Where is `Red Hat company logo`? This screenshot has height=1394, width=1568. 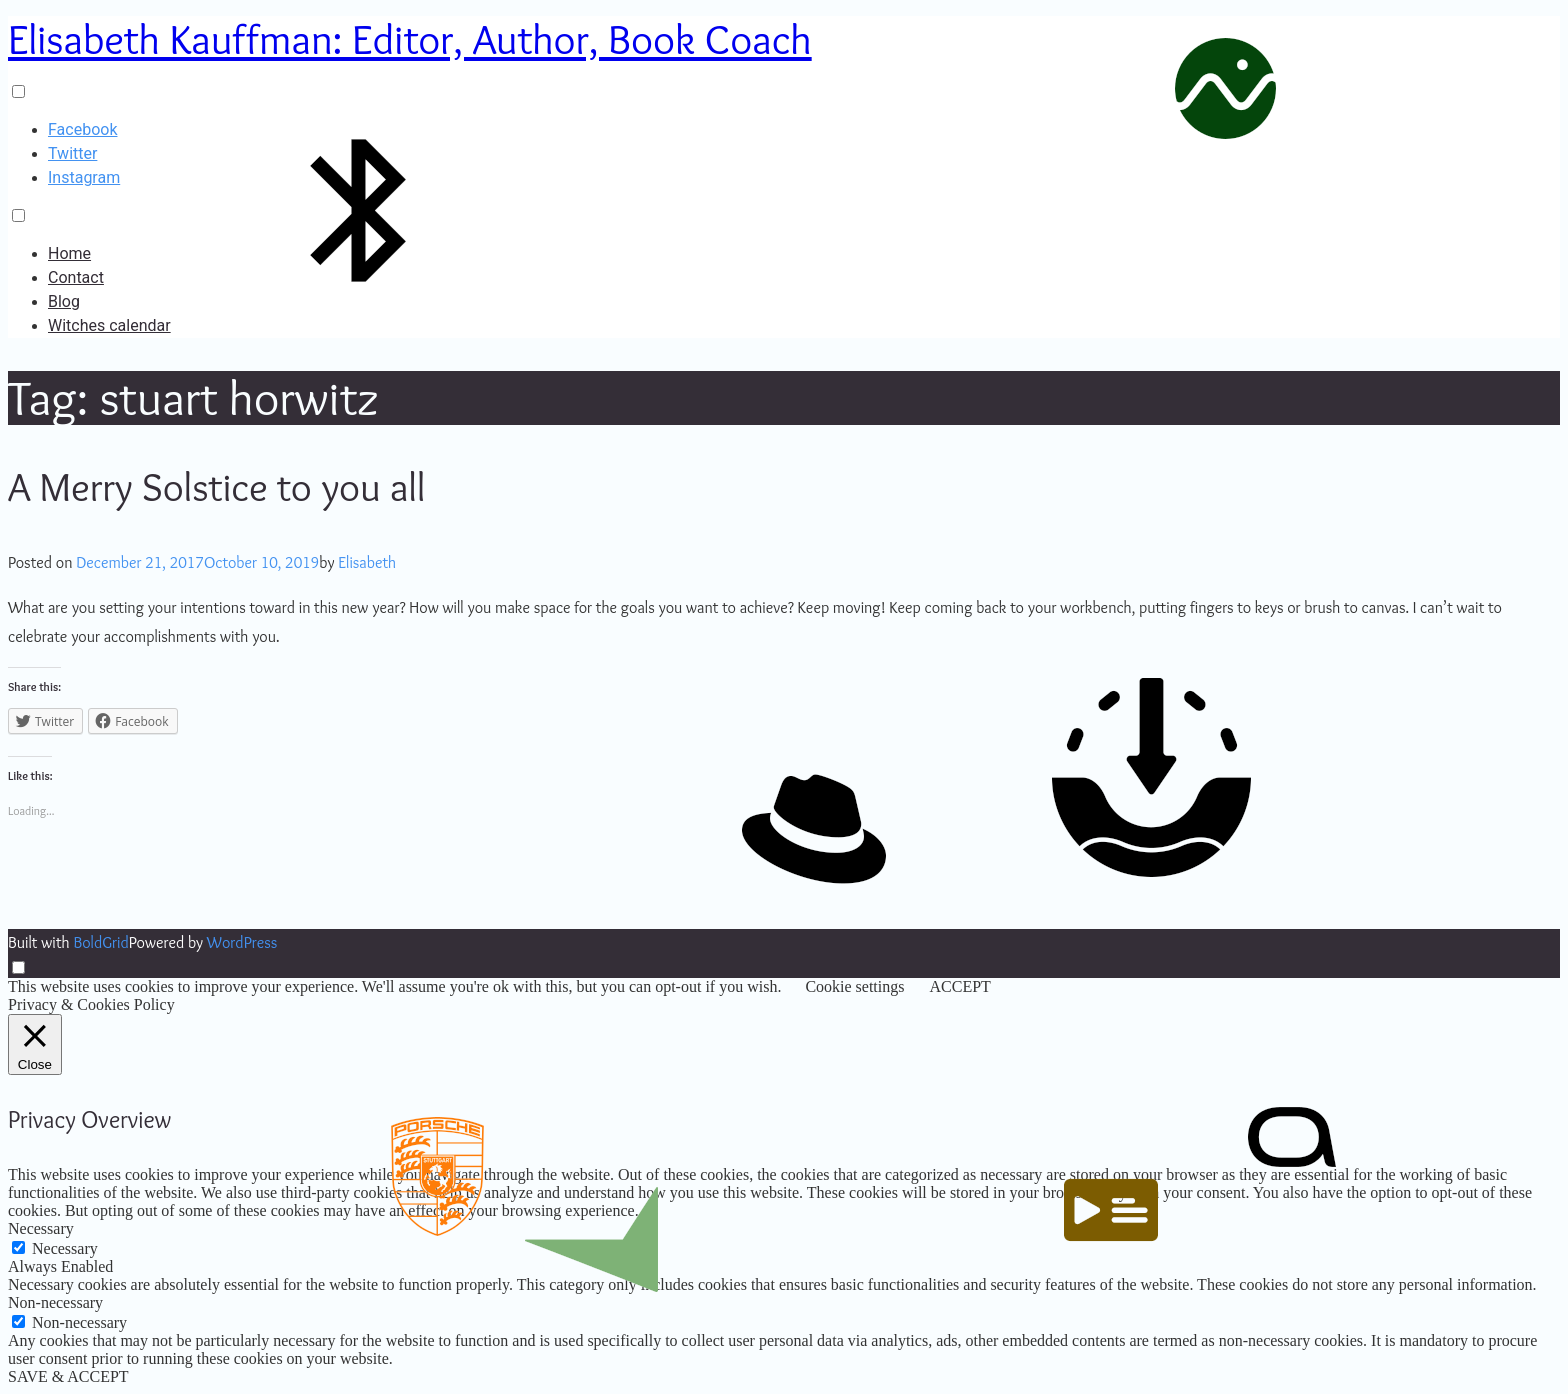 Red Hat company logo is located at coordinates (814, 829).